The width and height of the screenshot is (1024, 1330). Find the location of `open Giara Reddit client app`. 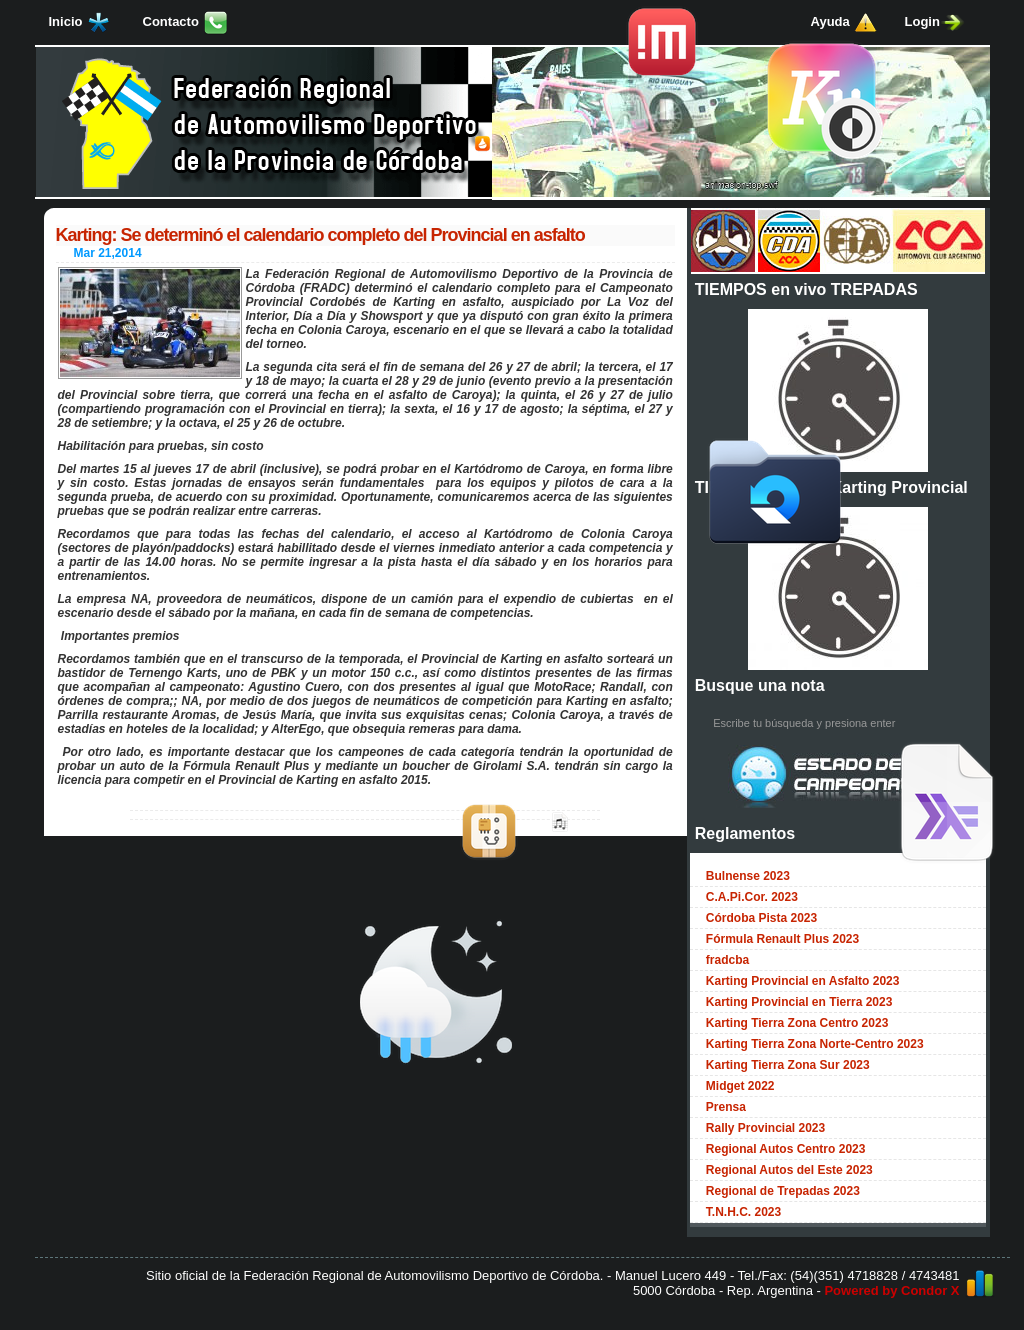

open Giara Reddit client app is located at coordinates (482, 143).